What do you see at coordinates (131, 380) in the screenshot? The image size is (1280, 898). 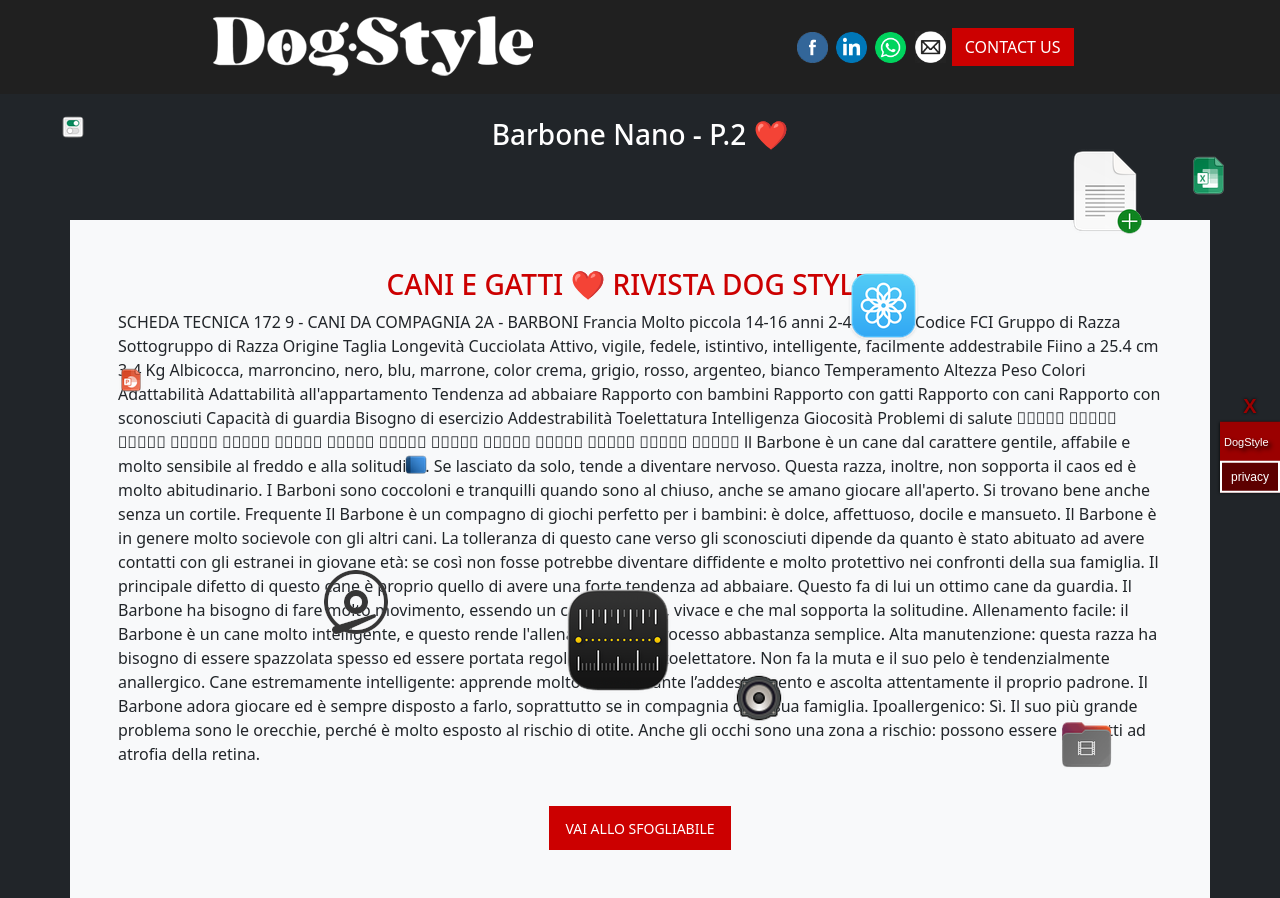 I see `a PowerPoint slideshow file` at bounding box center [131, 380].